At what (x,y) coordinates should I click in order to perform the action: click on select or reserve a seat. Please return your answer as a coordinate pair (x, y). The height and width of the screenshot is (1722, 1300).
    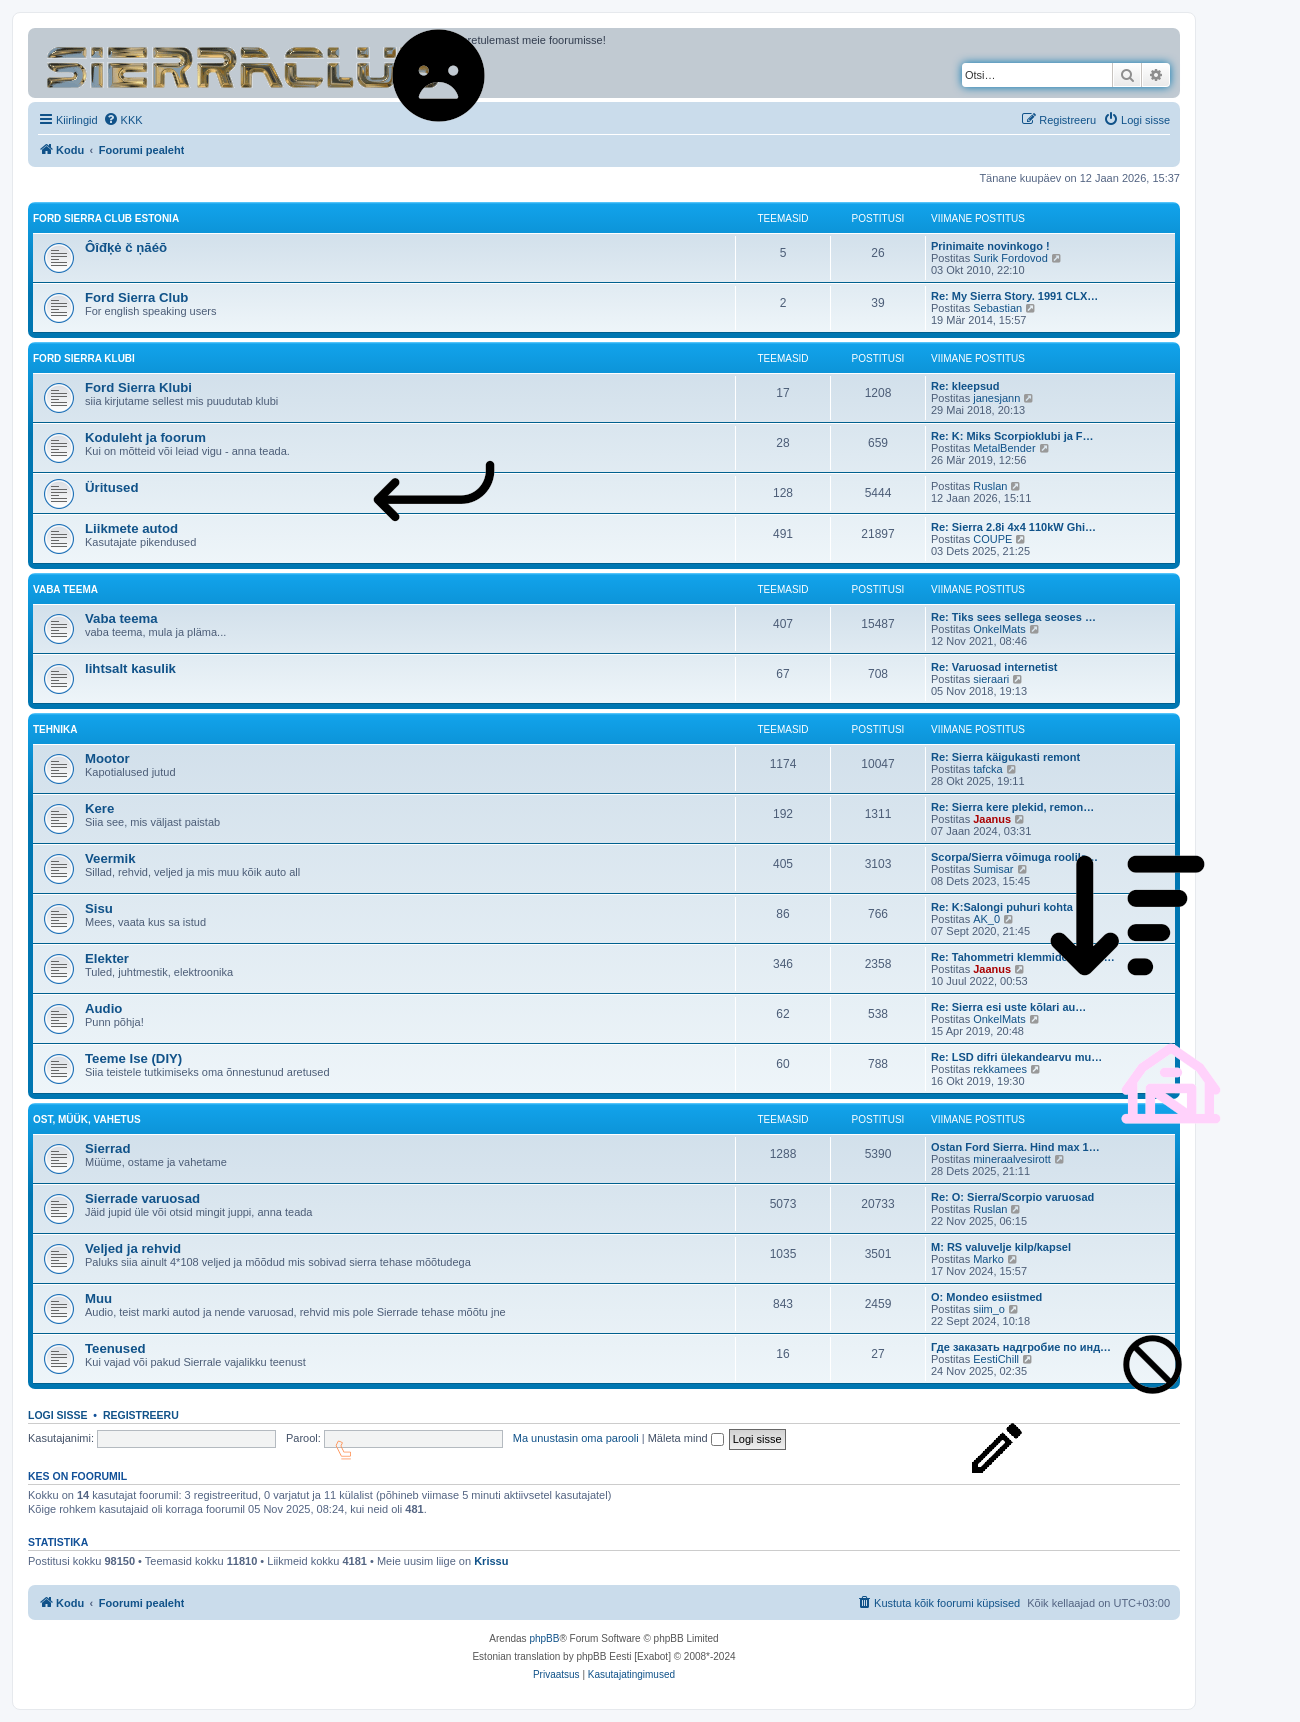
    Looking at the image, I should click on (343, 1450).